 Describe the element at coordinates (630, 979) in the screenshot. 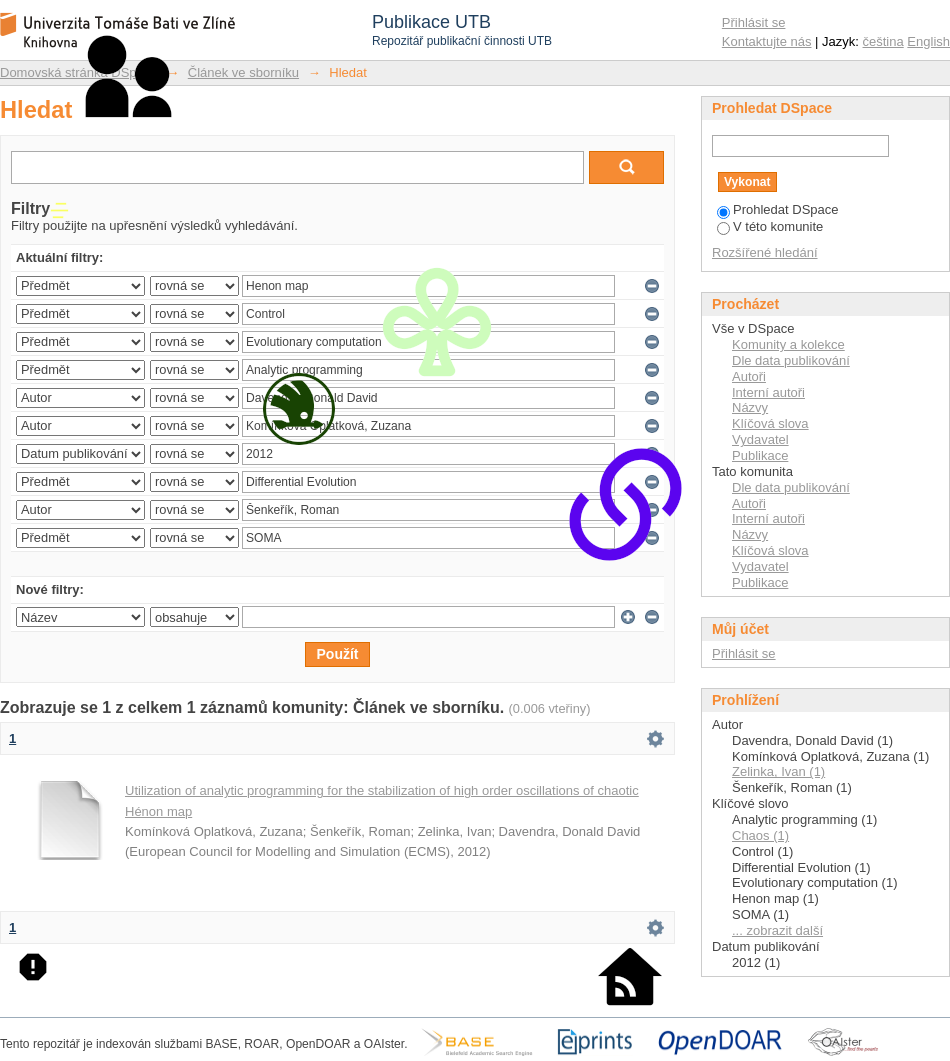

I see `connect to home wifi network` at that location.